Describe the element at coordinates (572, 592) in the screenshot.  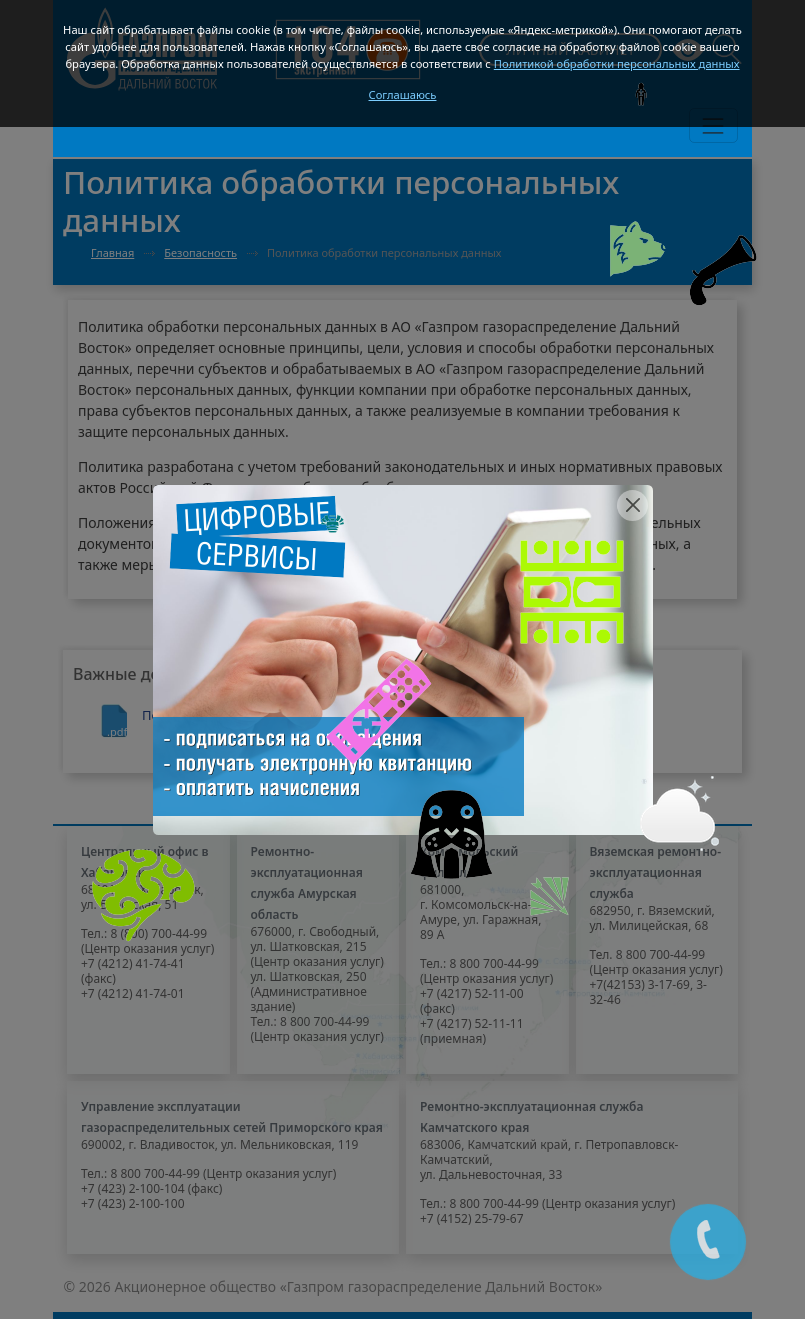
I see `access game inventory or storage grid` at that location.